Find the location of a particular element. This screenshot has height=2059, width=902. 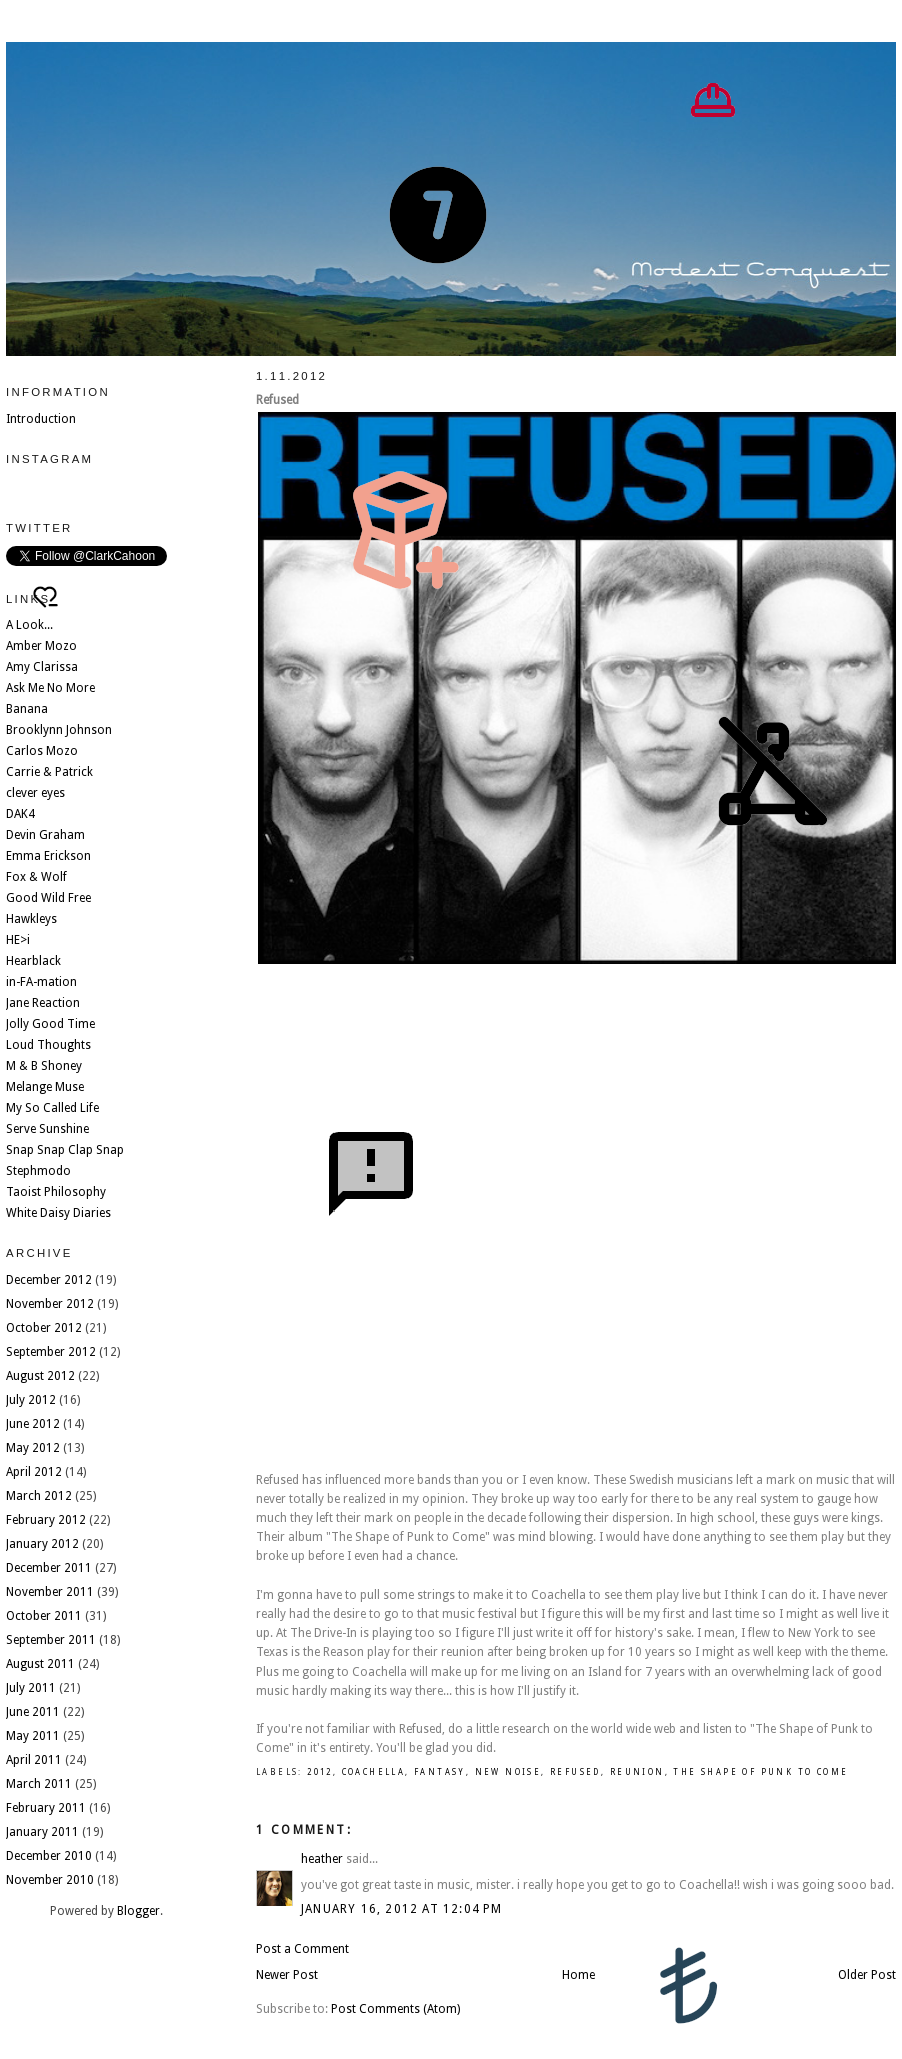

indicates step 7 in a multi-step process is located at coordinates (438, 215).